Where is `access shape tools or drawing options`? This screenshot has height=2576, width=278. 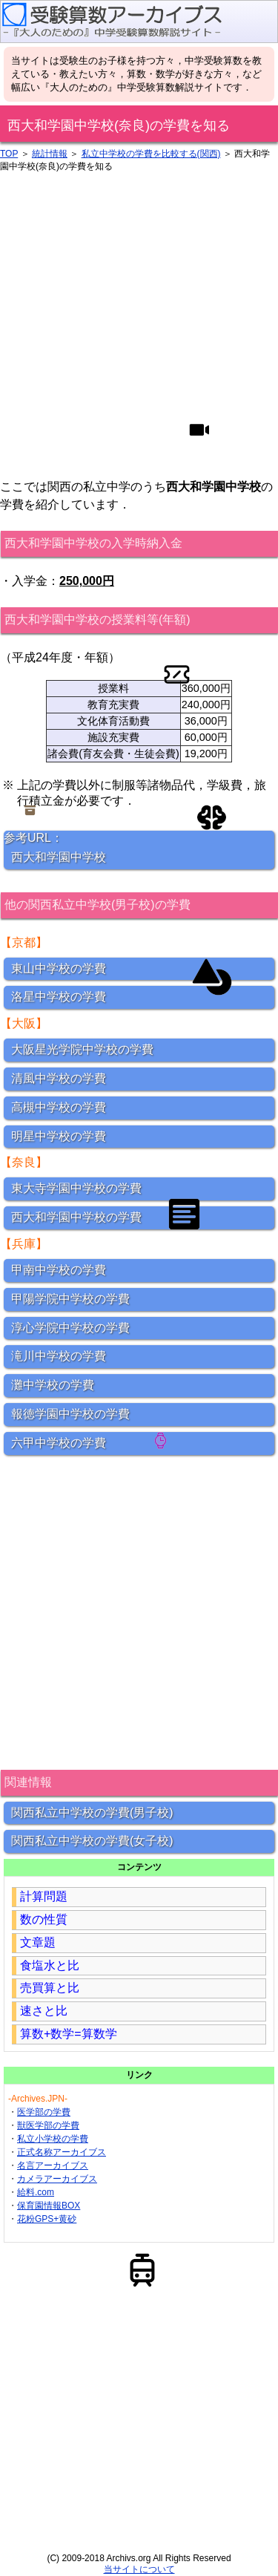 access shape tools or drawing options is located at coordinates (212, 977).